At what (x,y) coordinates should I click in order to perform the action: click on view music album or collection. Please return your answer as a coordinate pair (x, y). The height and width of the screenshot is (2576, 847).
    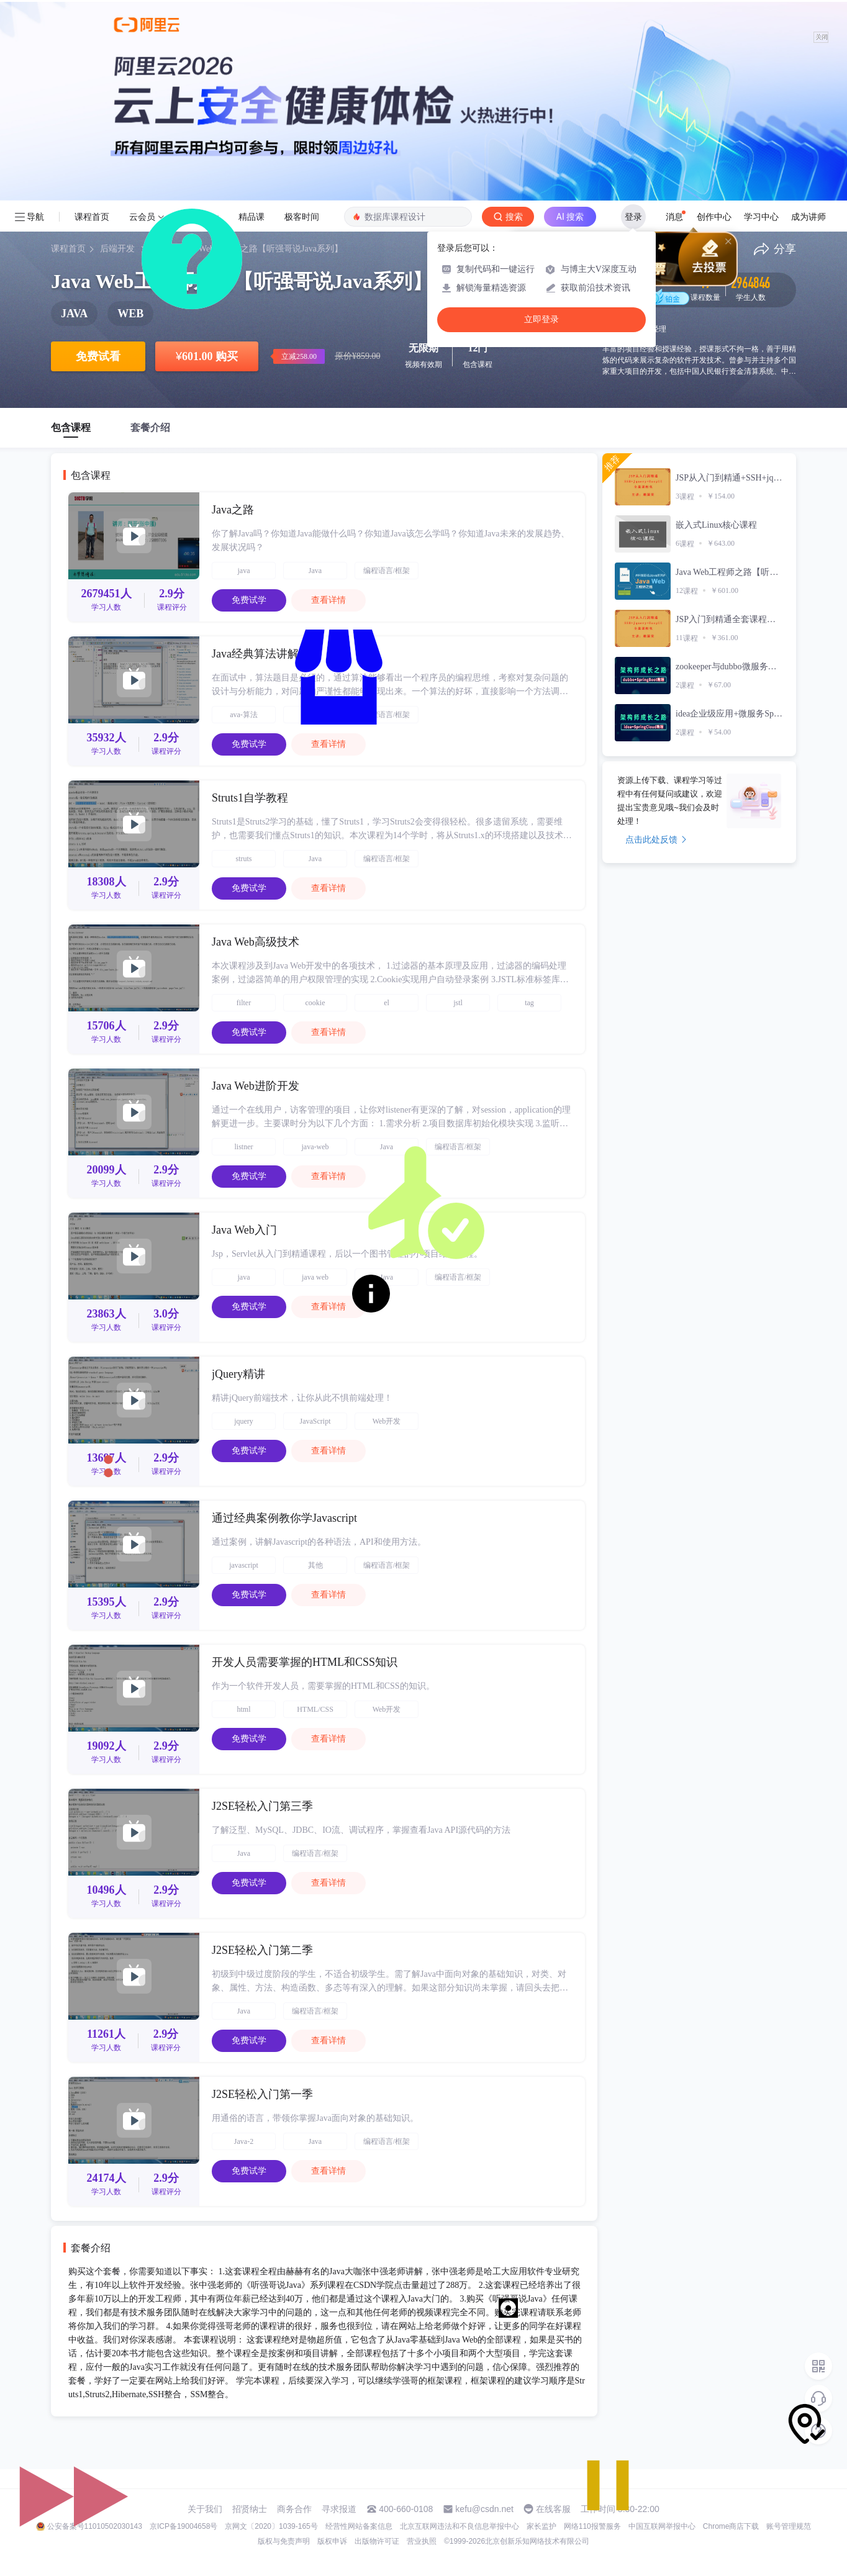
    Looking at the image, I should click on (508, 2308).